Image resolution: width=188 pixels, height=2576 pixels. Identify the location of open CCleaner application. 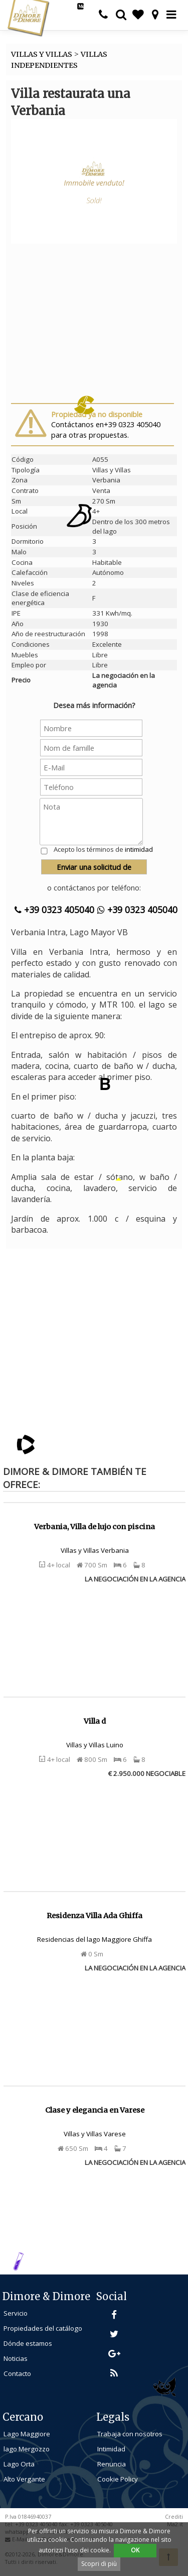
(84, 405).